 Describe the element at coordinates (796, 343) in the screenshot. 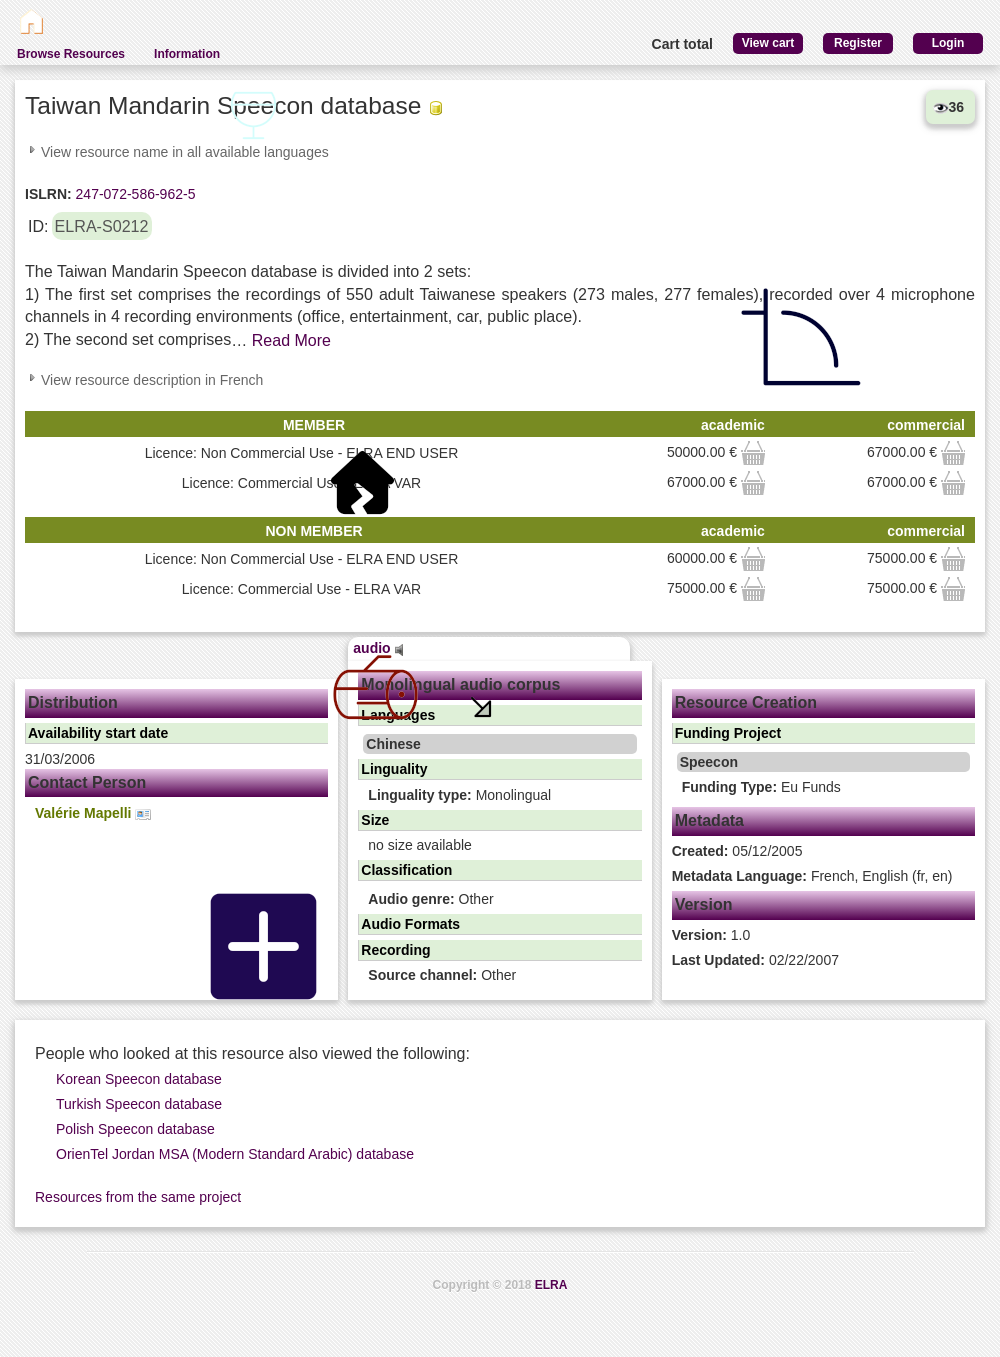

I see `measure or adjust angle in a design tool` at that location.